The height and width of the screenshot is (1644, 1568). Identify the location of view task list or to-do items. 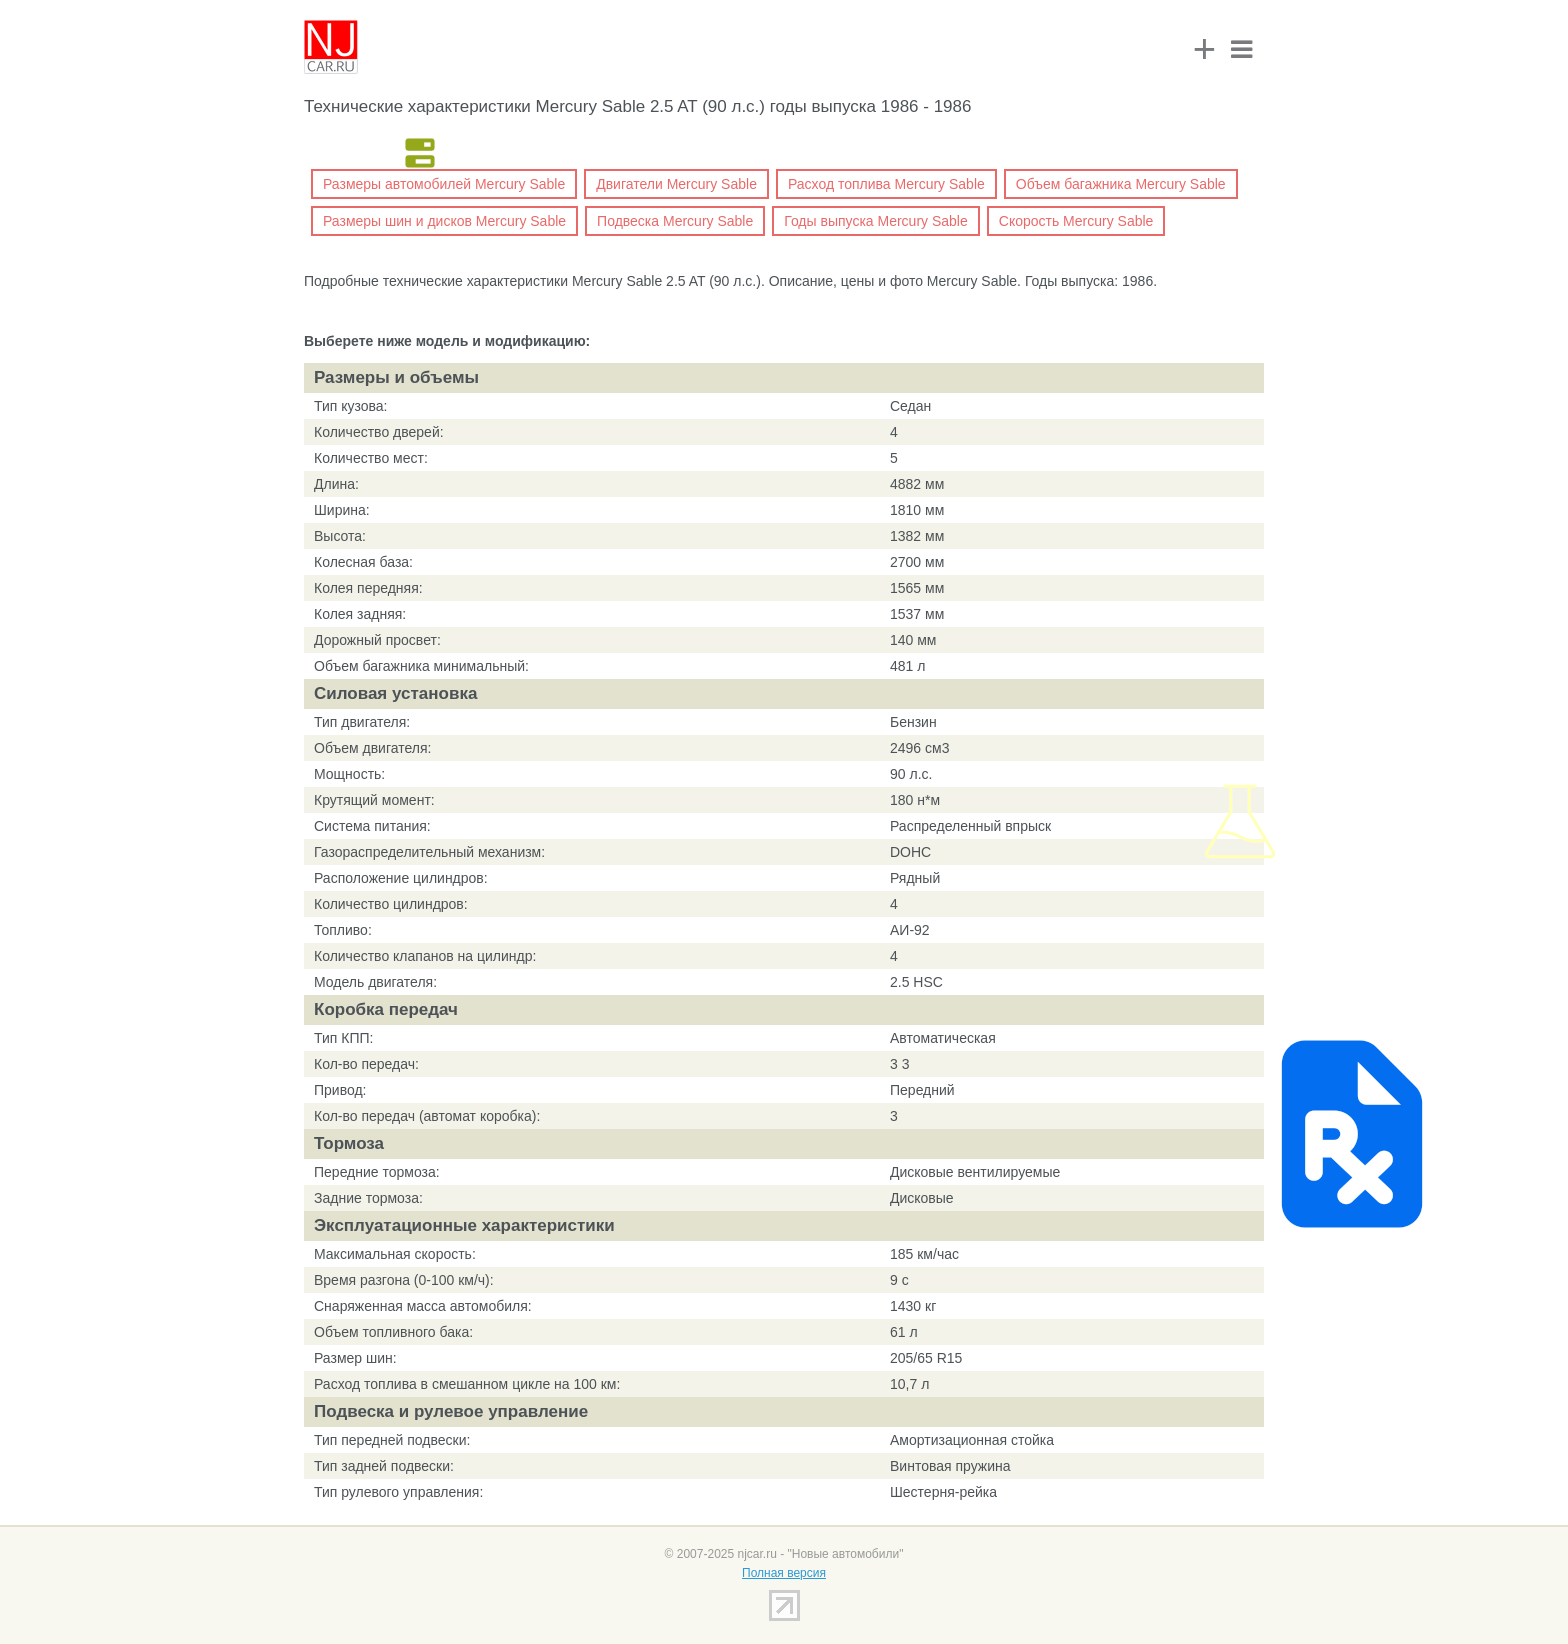
(420, 153).